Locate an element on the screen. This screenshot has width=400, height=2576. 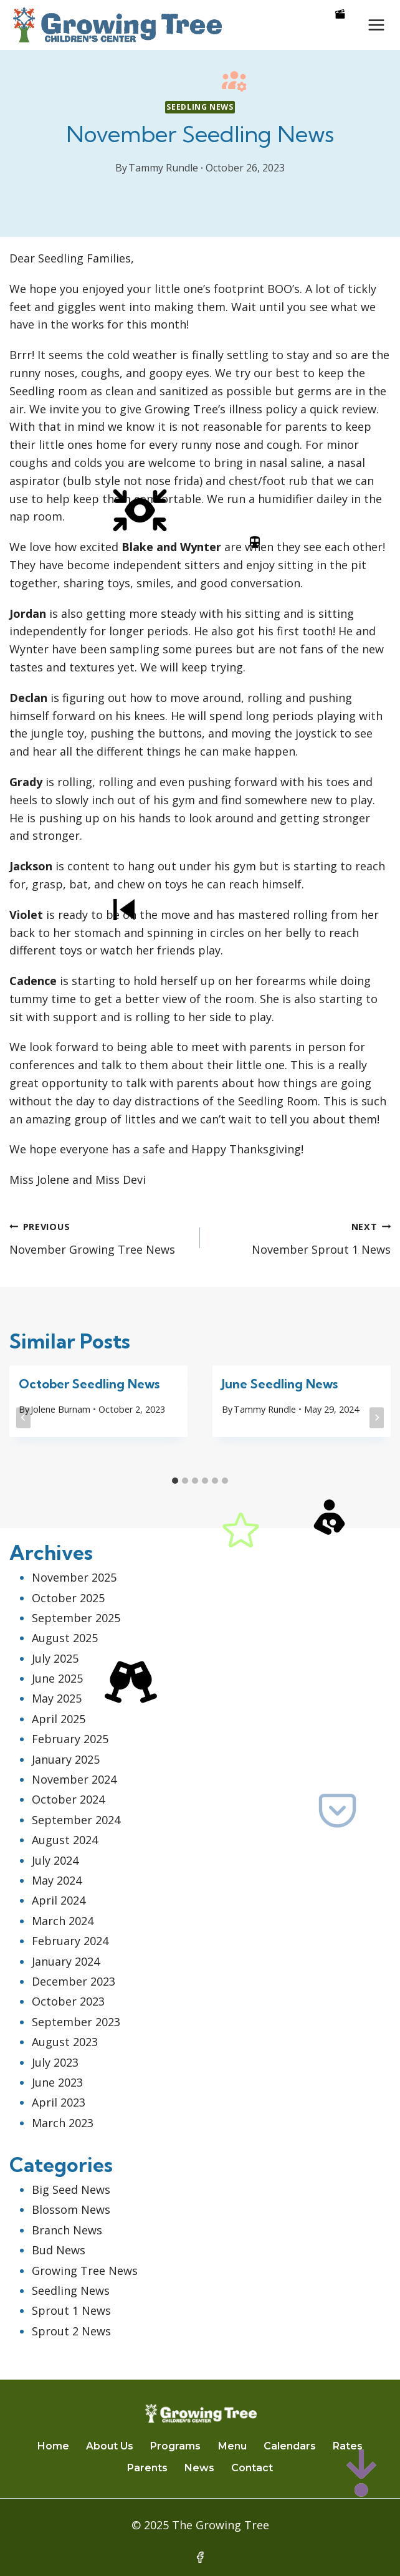
add item to favorites is located at coordinates (240, 1530).